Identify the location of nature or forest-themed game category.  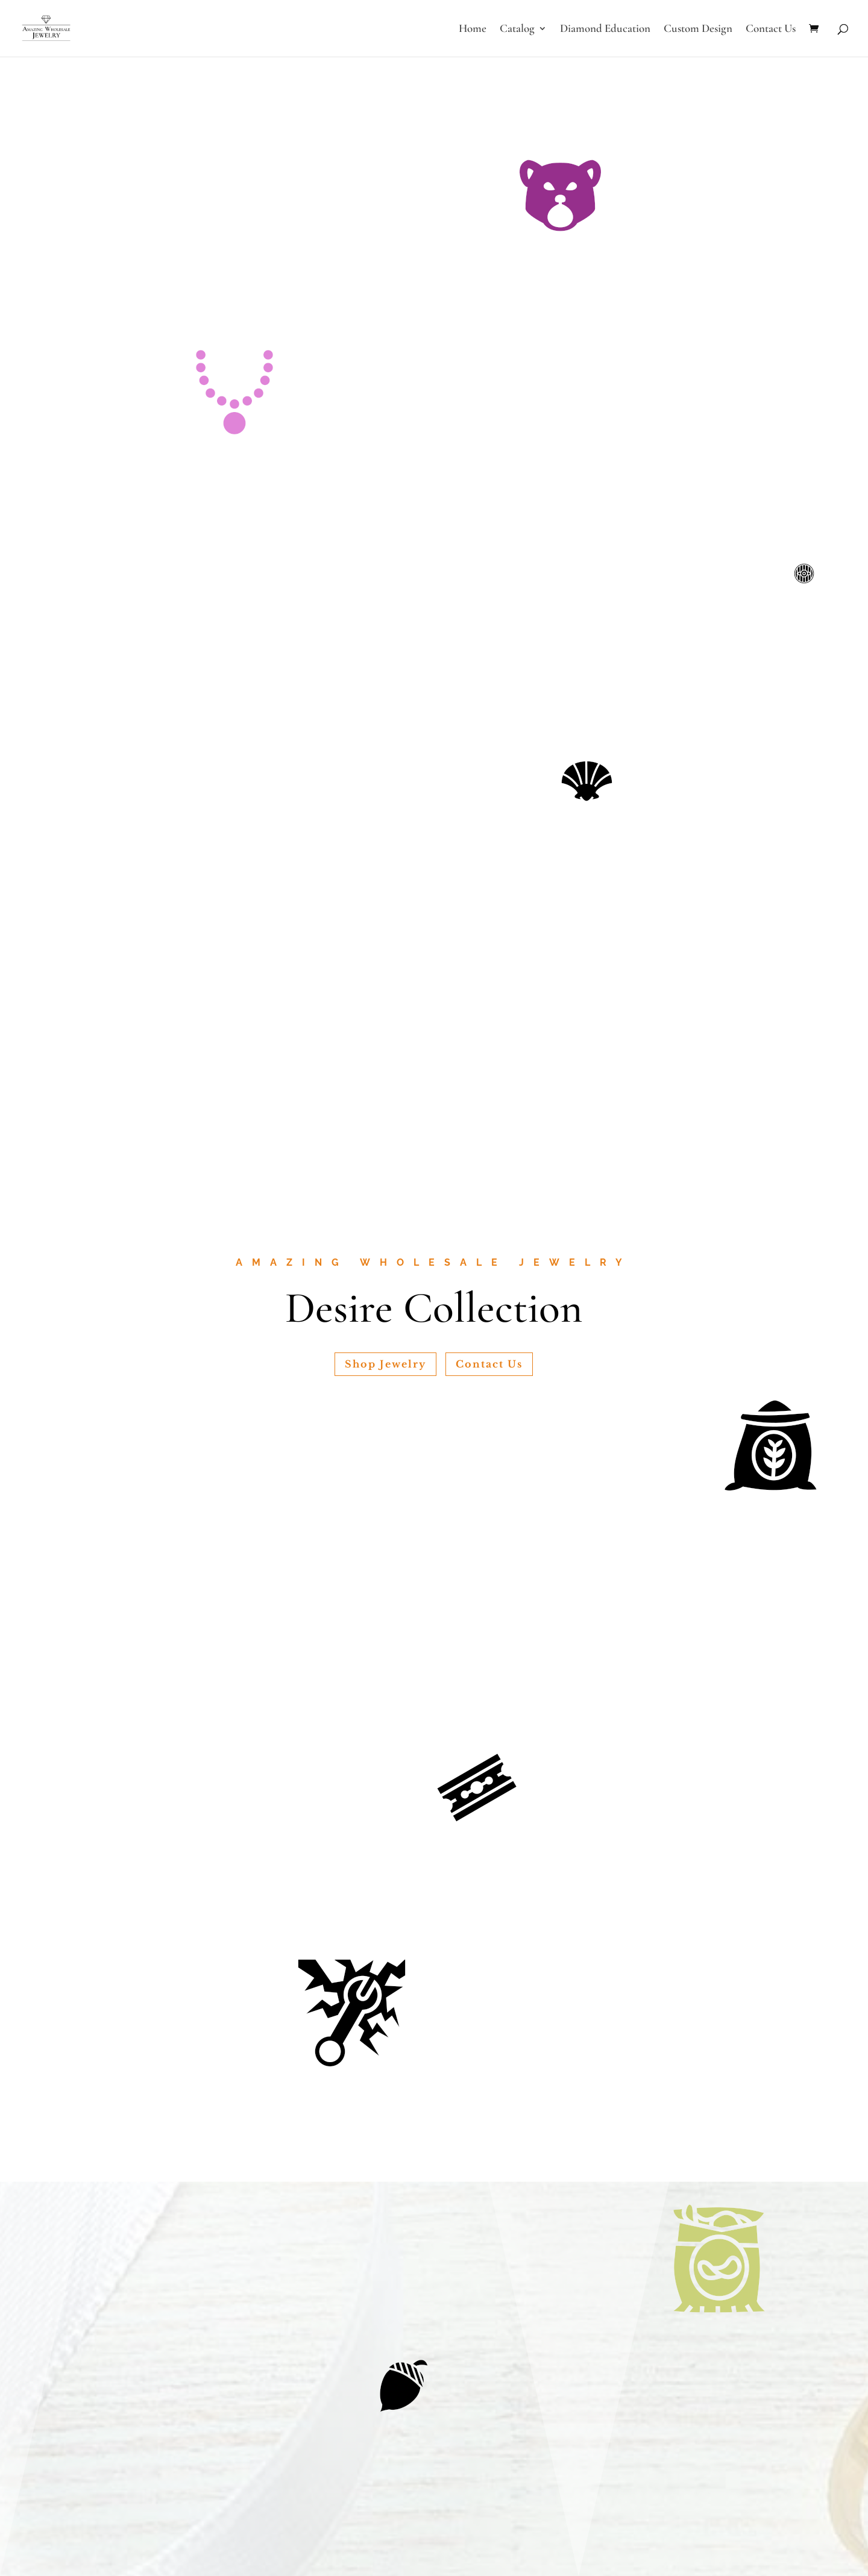
(403, 2386).